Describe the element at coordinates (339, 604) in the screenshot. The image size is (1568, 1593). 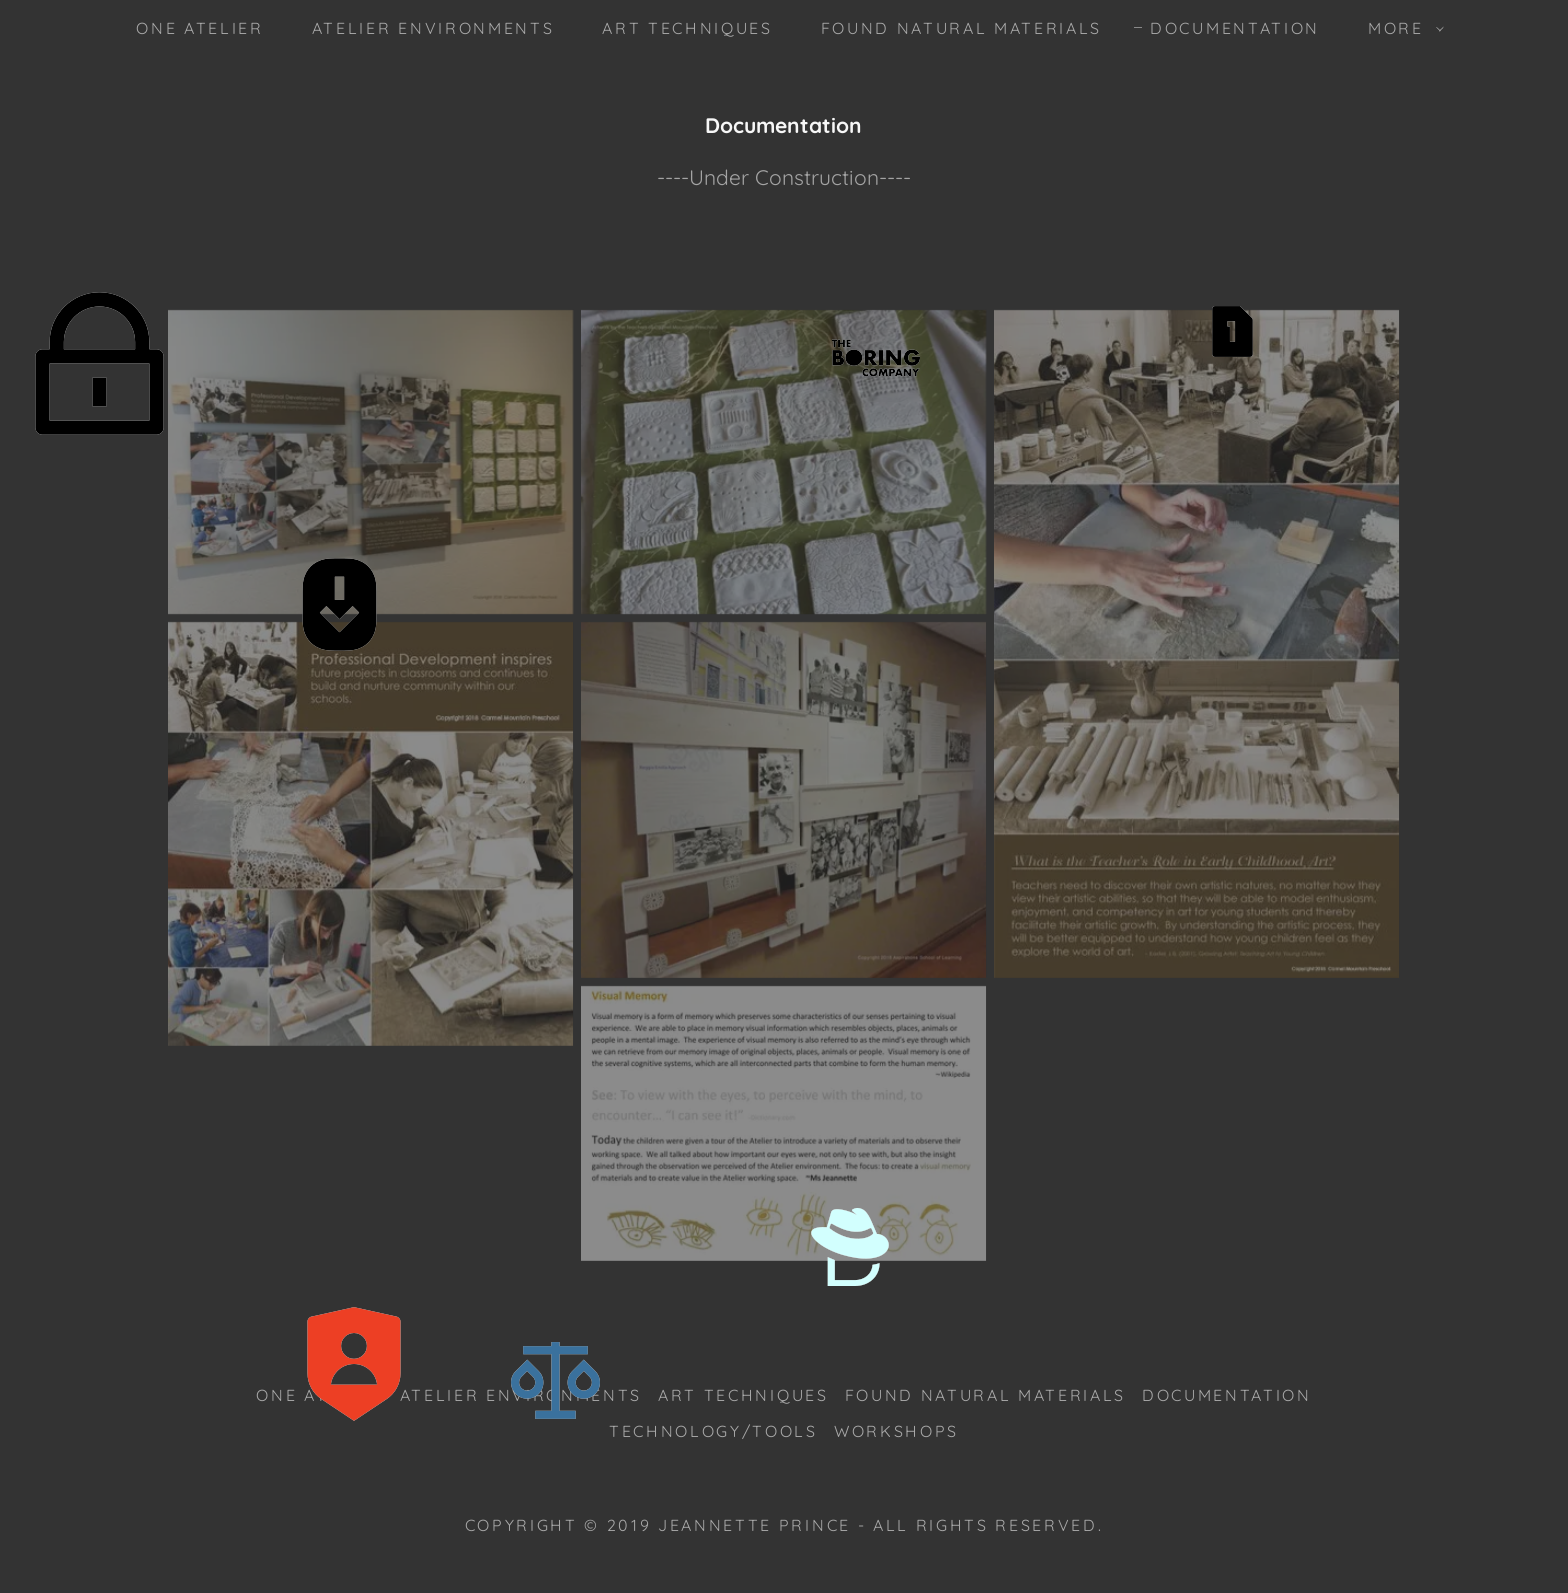
I see `scroll to the bottom of the page` at that location.